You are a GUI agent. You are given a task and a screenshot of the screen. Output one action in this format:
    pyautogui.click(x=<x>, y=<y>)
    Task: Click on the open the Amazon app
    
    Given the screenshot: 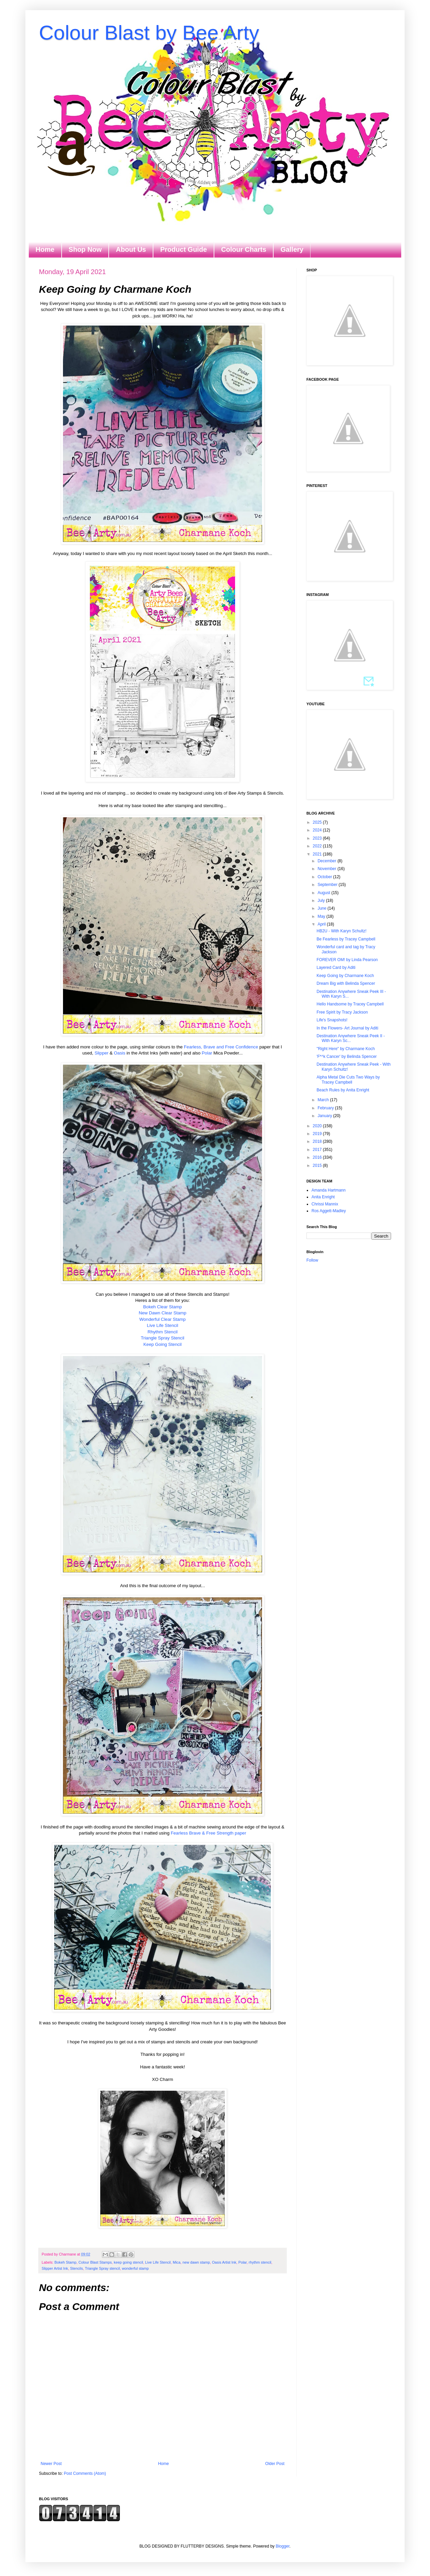 What is the action you would take?
    pyautogui.click(x=71, y=152)
    